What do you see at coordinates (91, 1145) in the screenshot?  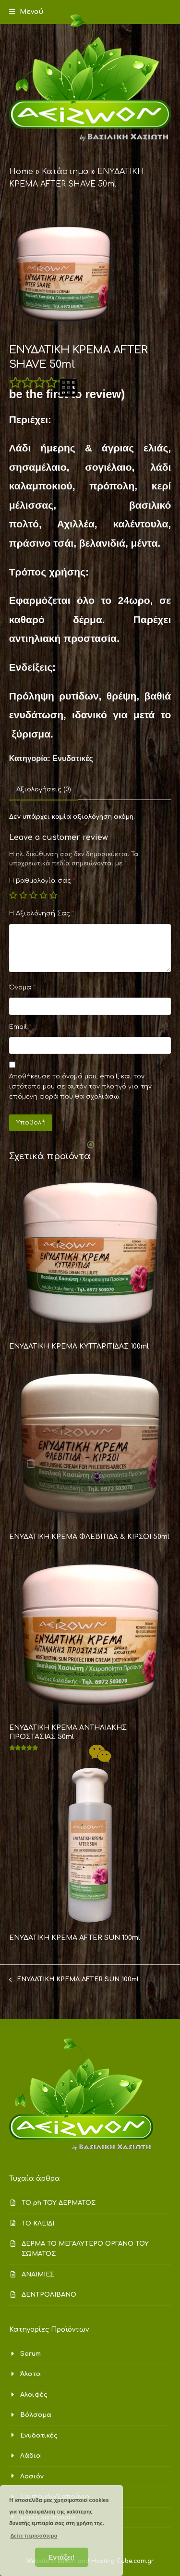 I see `select this option (radio button)` at bounding box center [91, 1145].